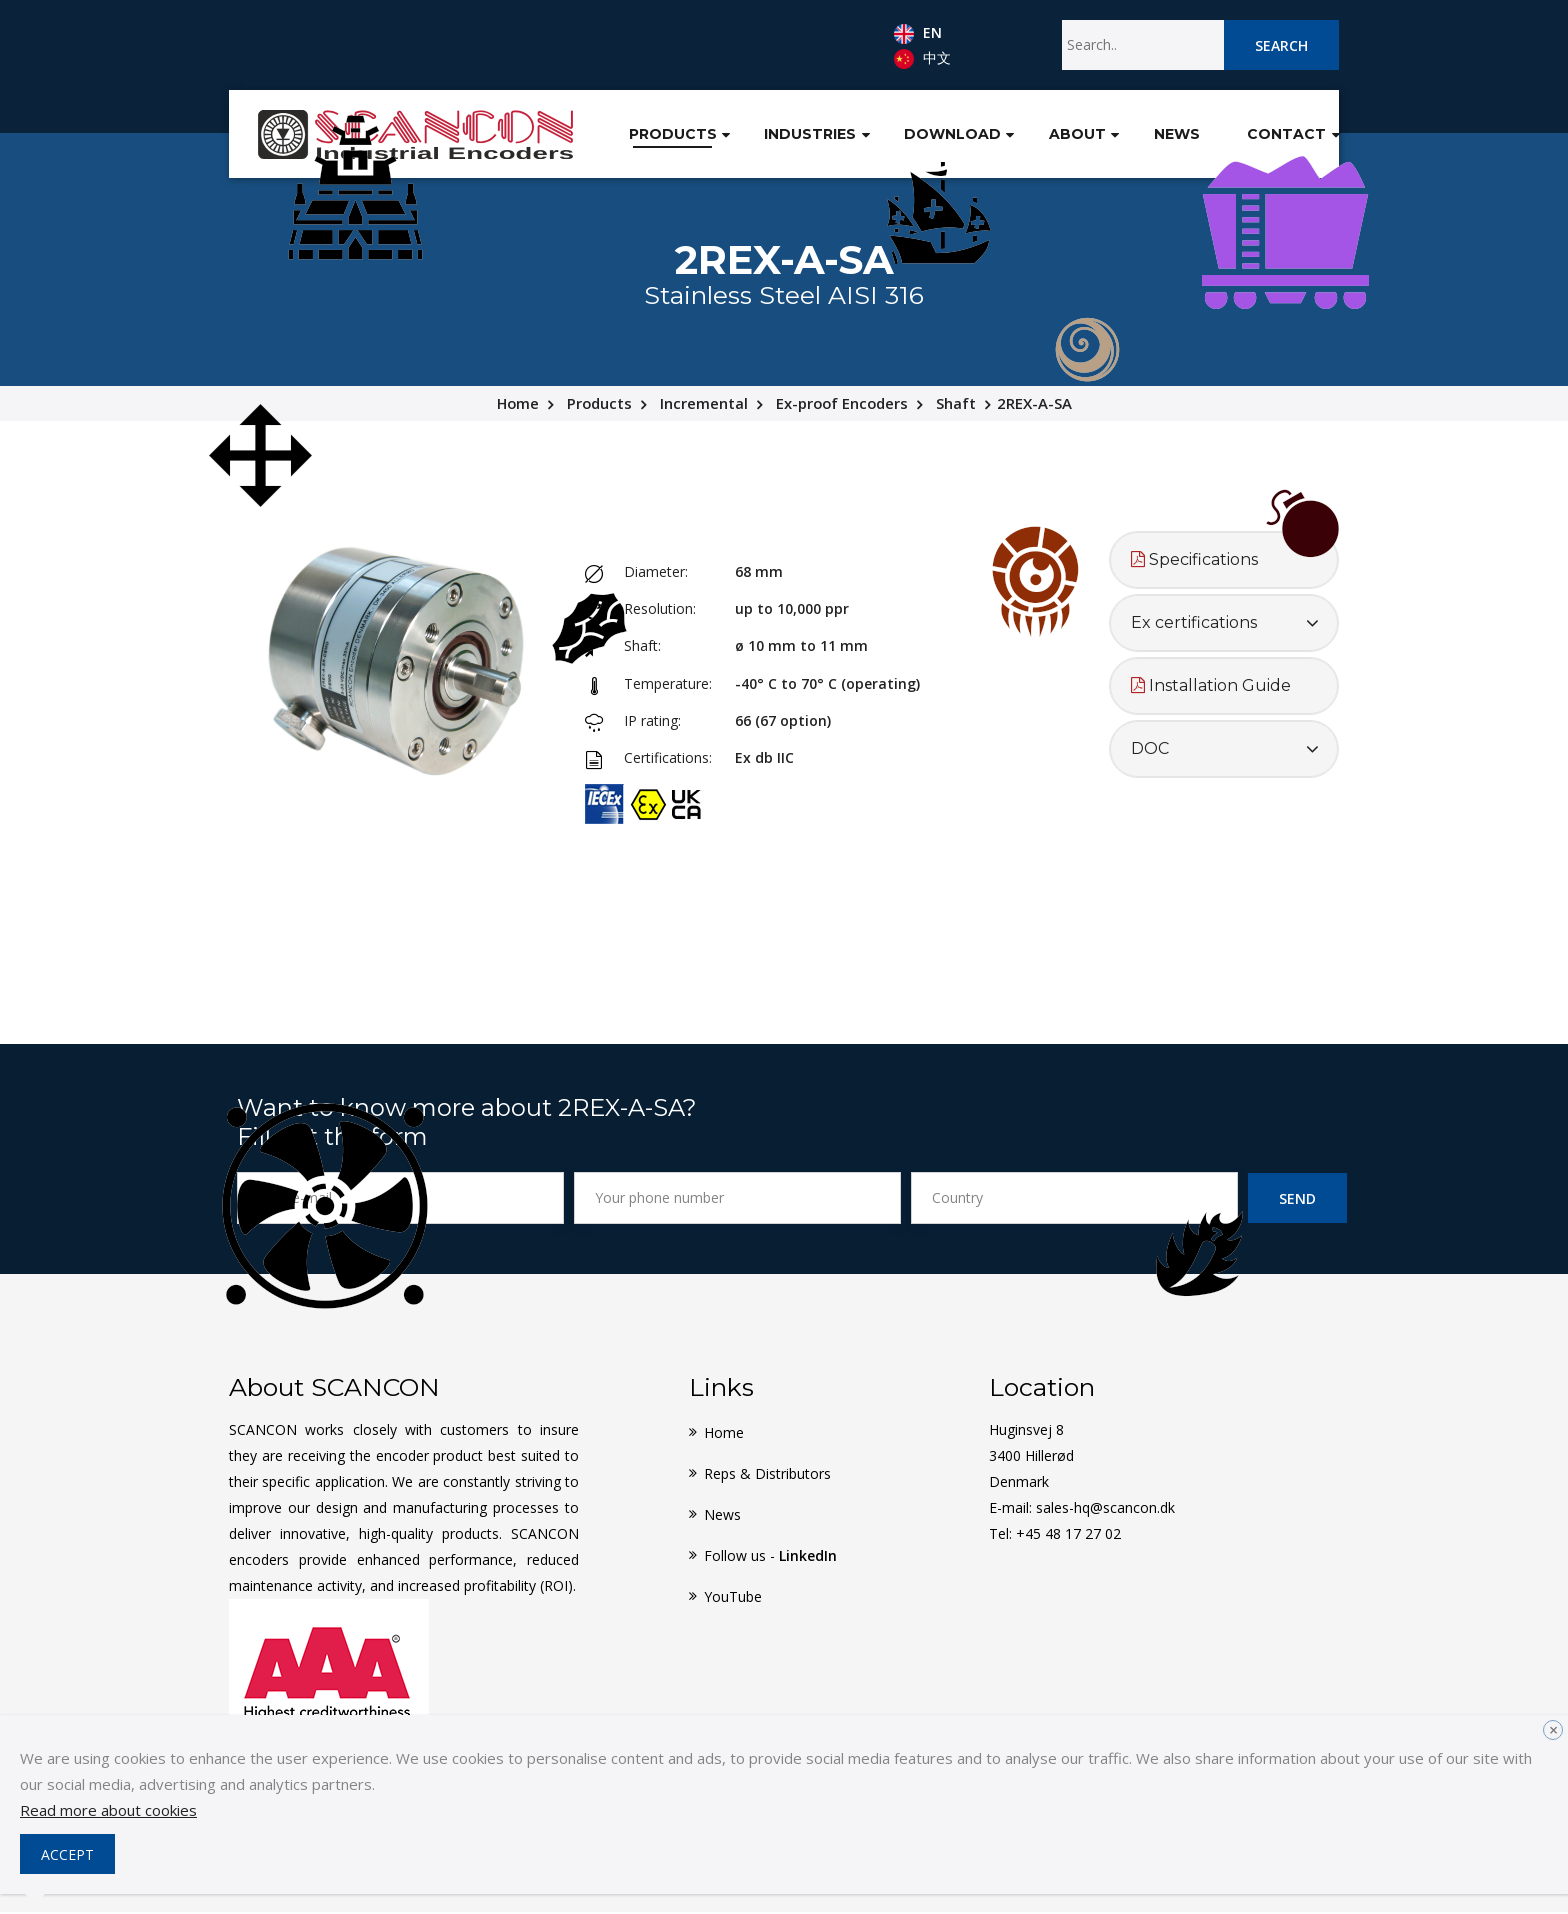 The width and height of the screenshot is (1568, 1914). I want to click on access viking or norse-themed content, so click(355, 187).